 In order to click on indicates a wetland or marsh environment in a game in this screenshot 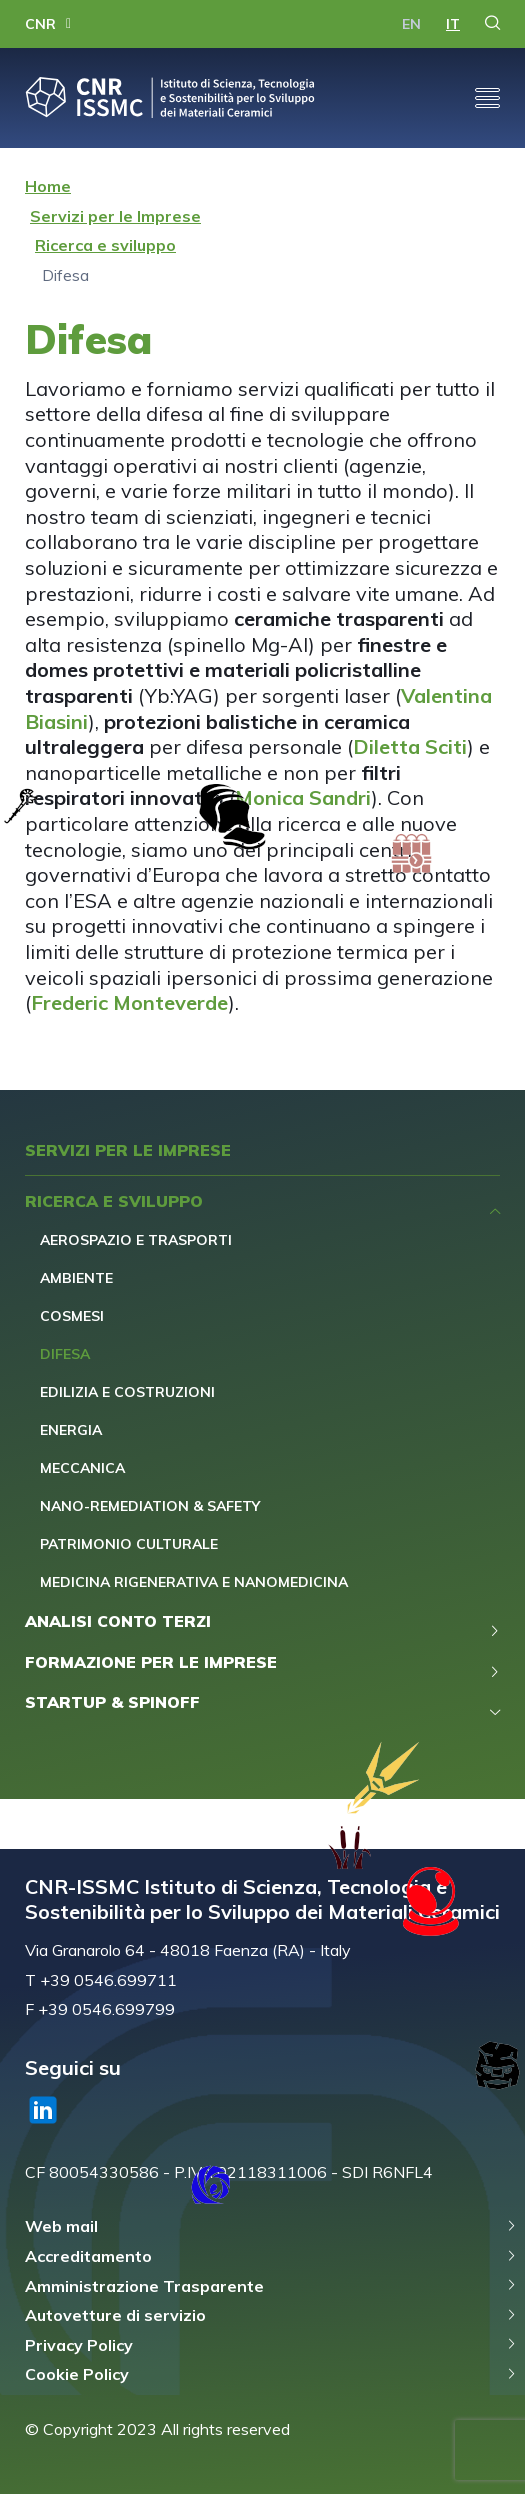, I will do `click(349, 1847)`.